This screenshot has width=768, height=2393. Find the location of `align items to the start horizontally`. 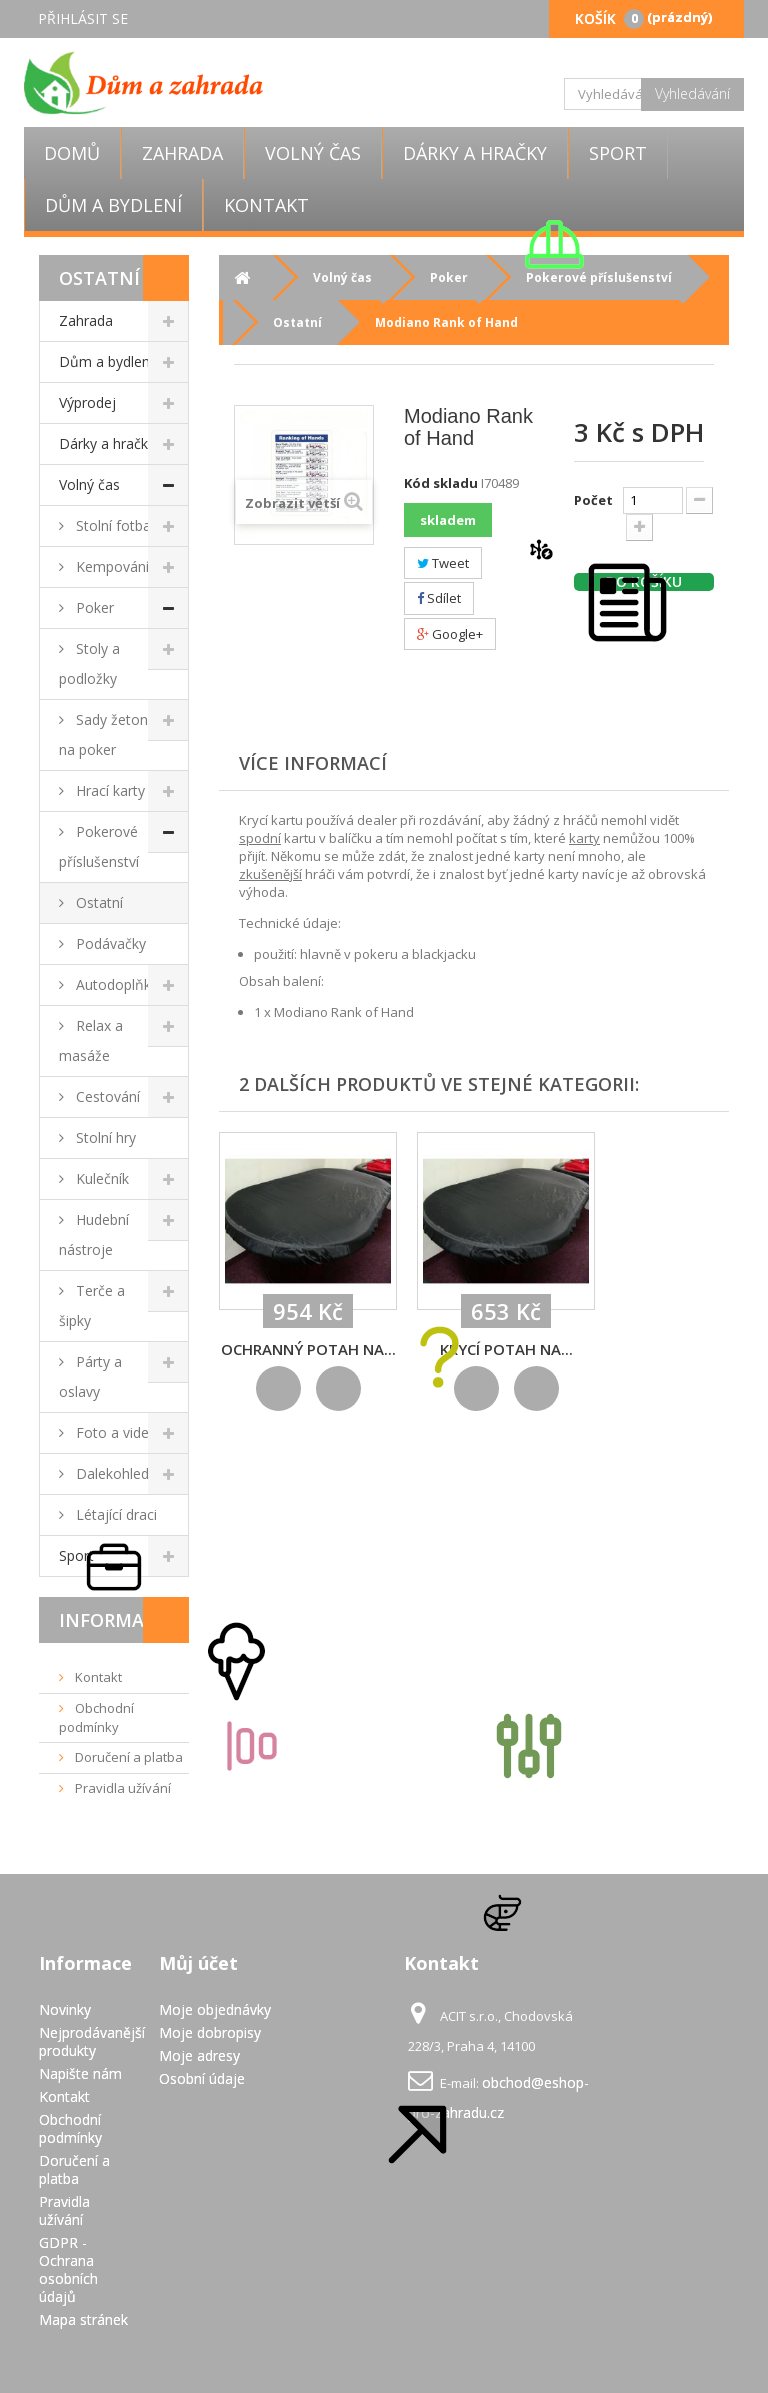

align items to the start horizontally is located at coordinates (252, 1746).